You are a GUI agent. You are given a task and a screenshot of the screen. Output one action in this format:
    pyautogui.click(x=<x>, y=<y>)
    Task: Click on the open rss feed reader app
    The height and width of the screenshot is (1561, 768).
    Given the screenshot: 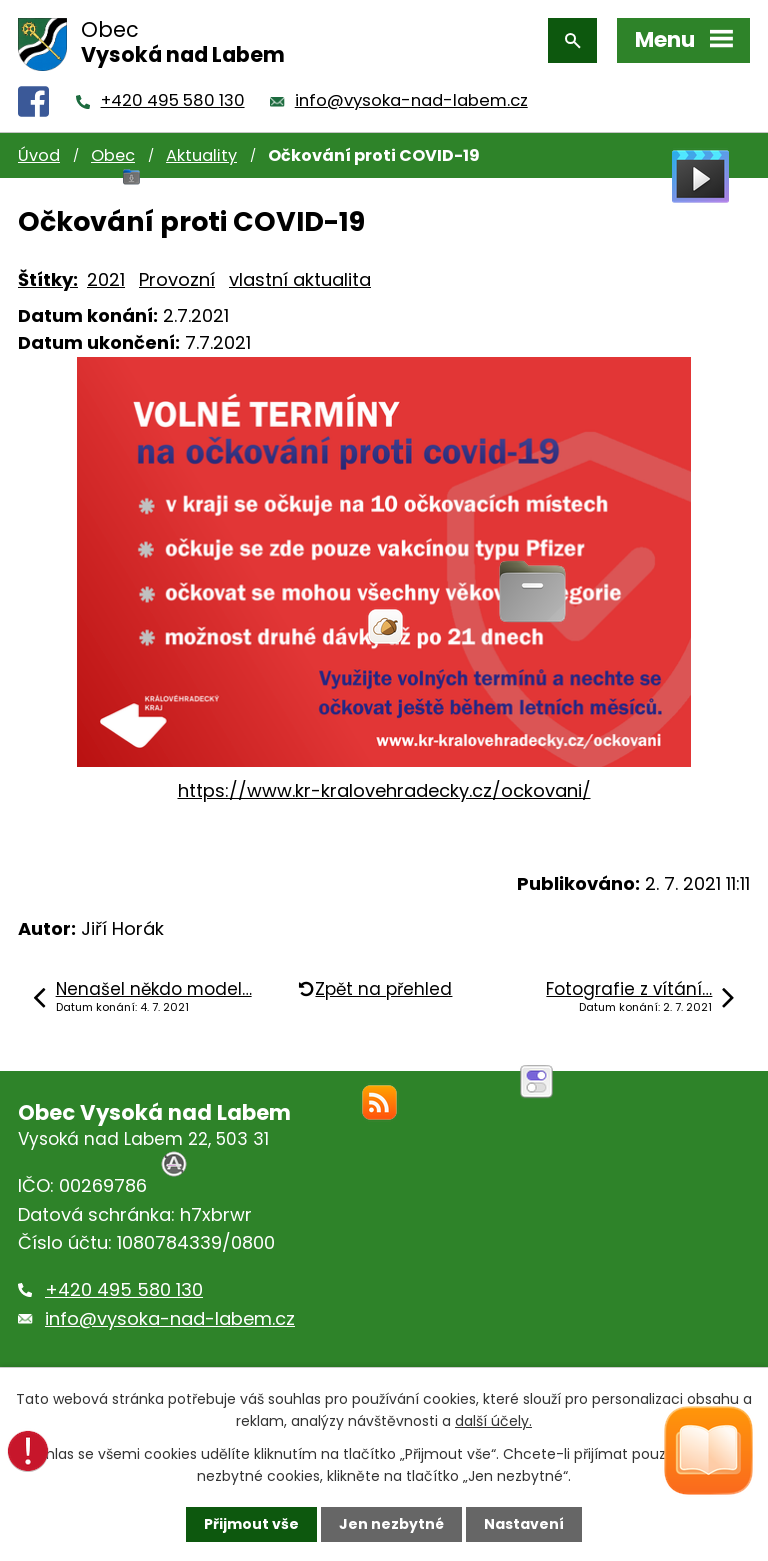 What is the action you would take?
    pyautogui.click(x=379, y=1102)
    